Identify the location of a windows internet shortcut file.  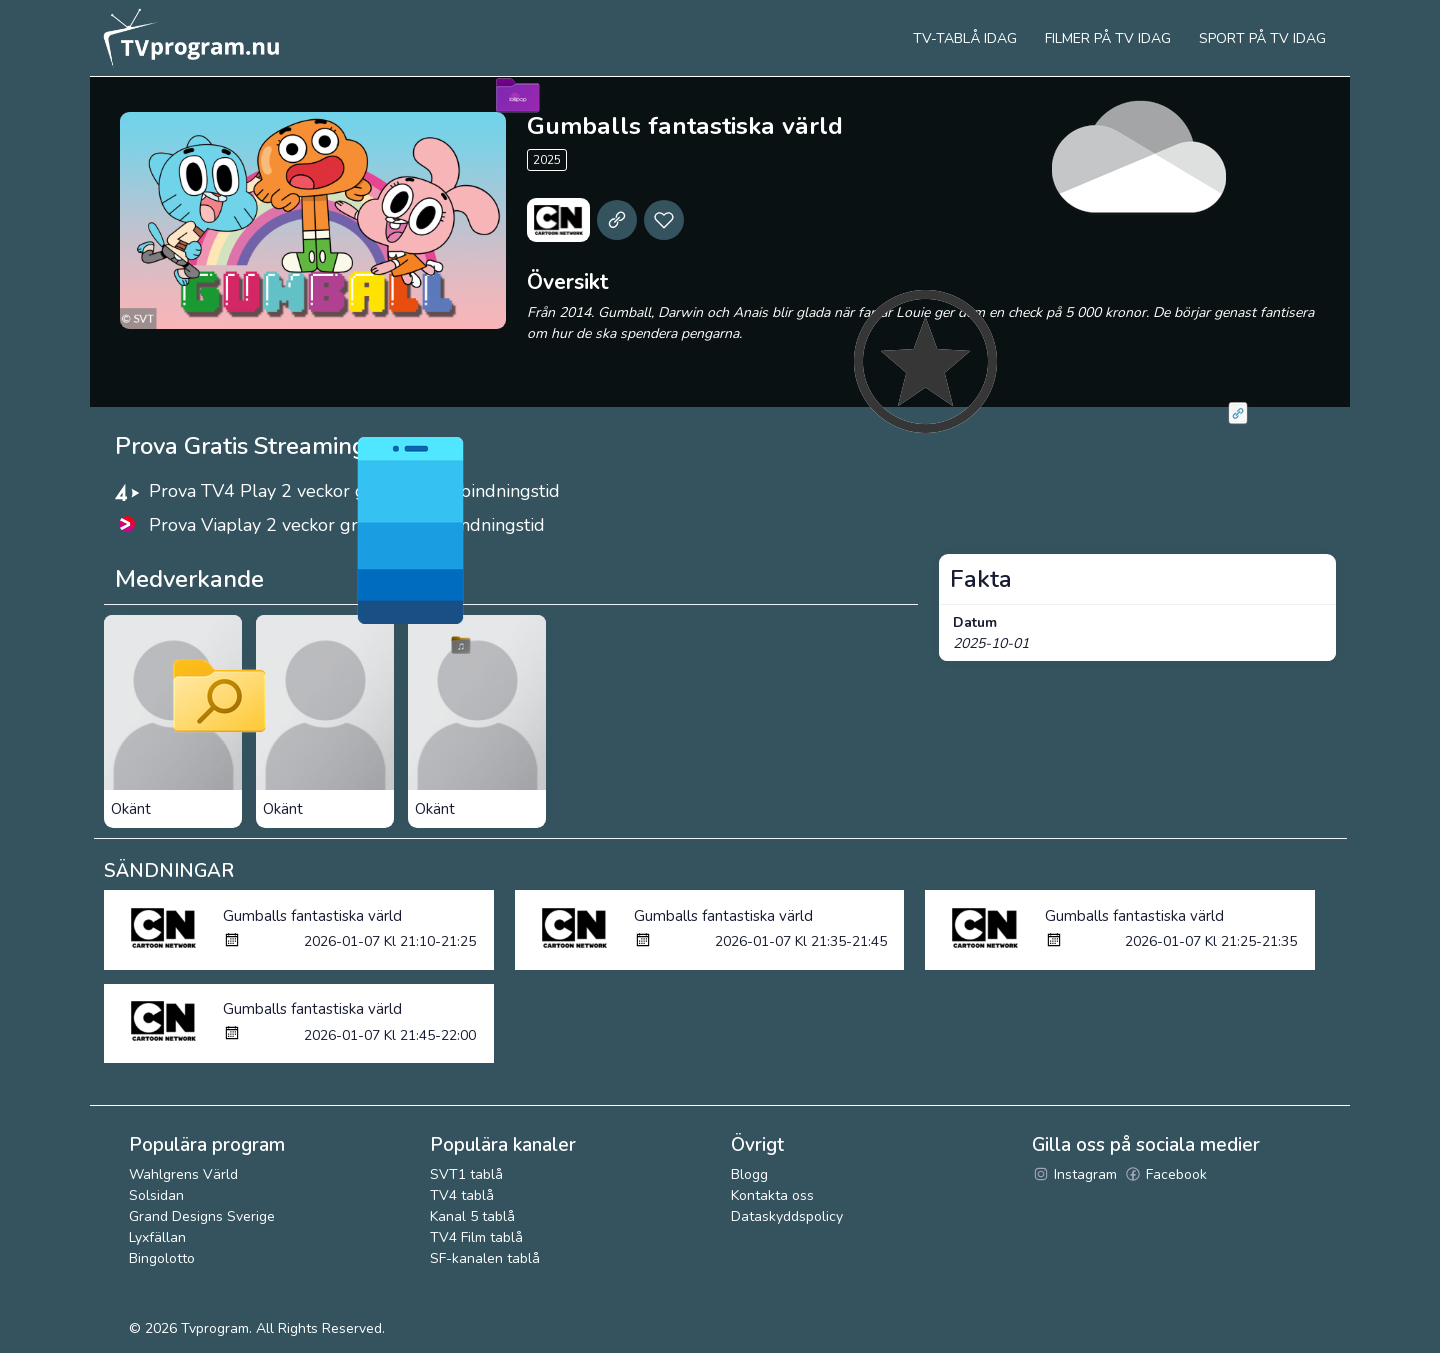
(1238, 413).